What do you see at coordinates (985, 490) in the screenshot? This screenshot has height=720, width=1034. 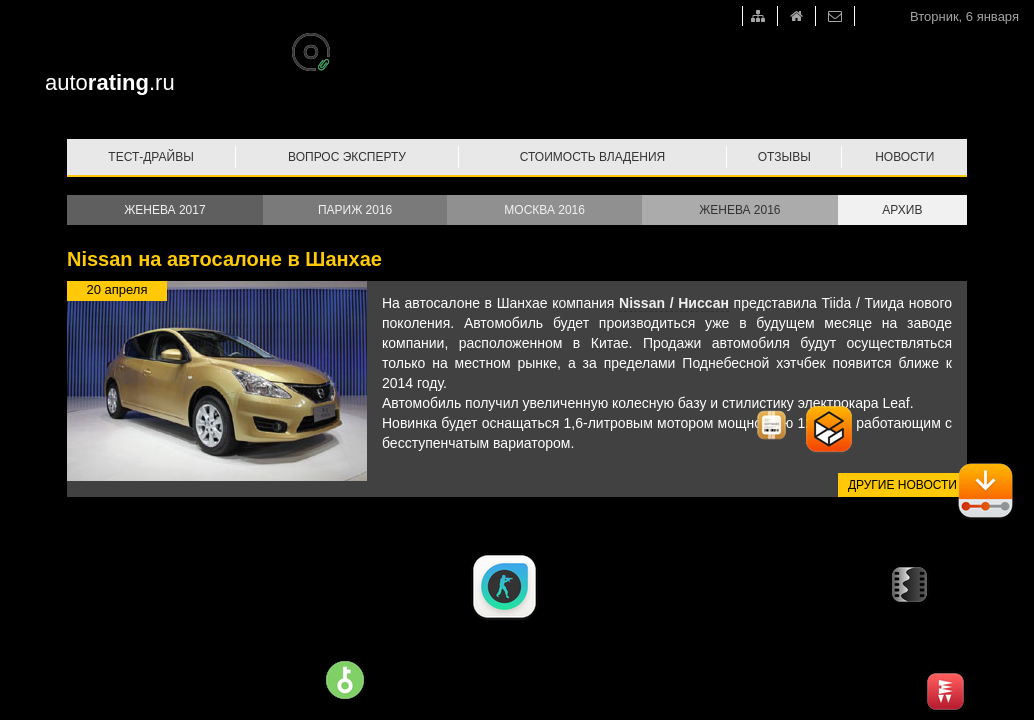 I see `open ubiquity installer application` at bounding box center [985, 490].